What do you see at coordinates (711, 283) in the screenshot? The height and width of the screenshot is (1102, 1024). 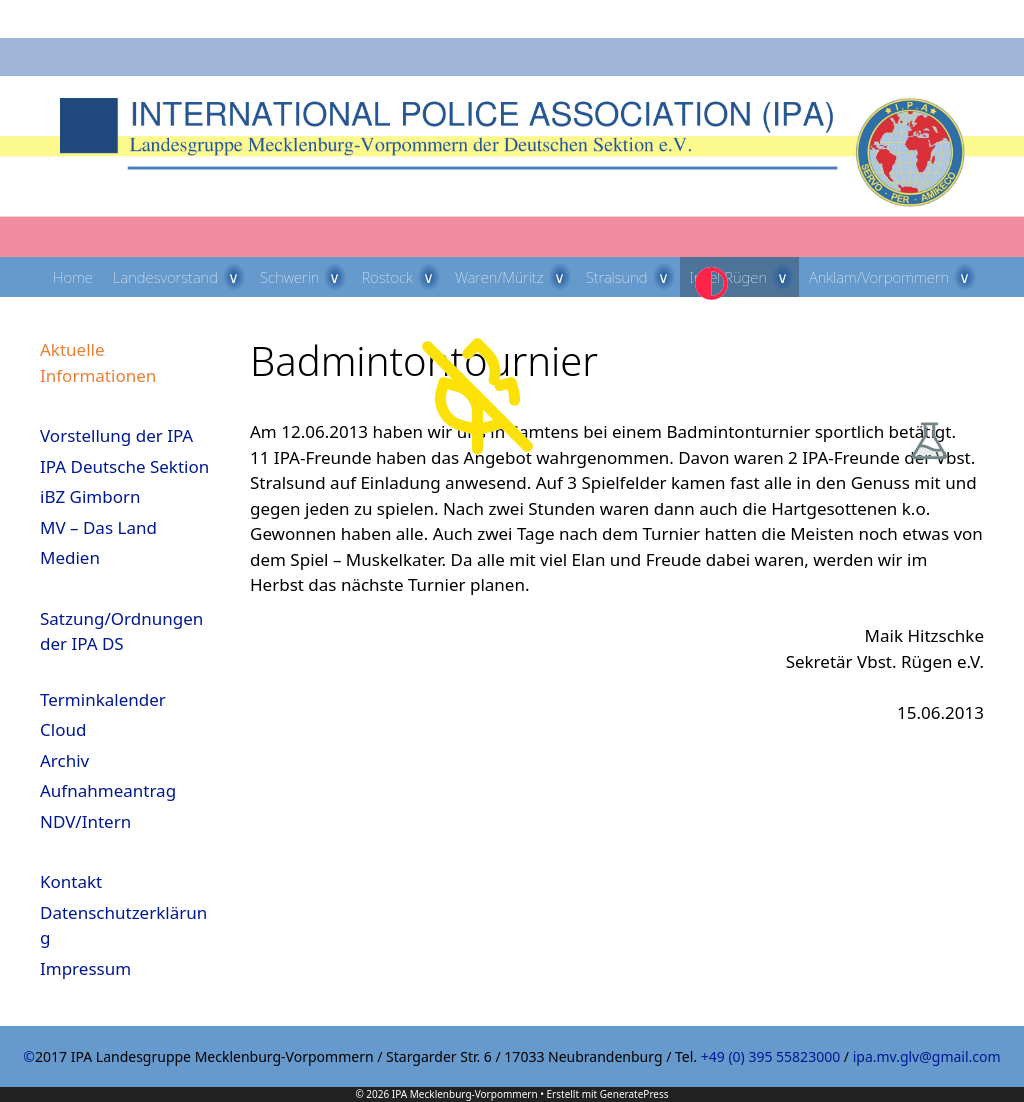 I see `toggle between light and dark mode` at bounding box center [711, 283].